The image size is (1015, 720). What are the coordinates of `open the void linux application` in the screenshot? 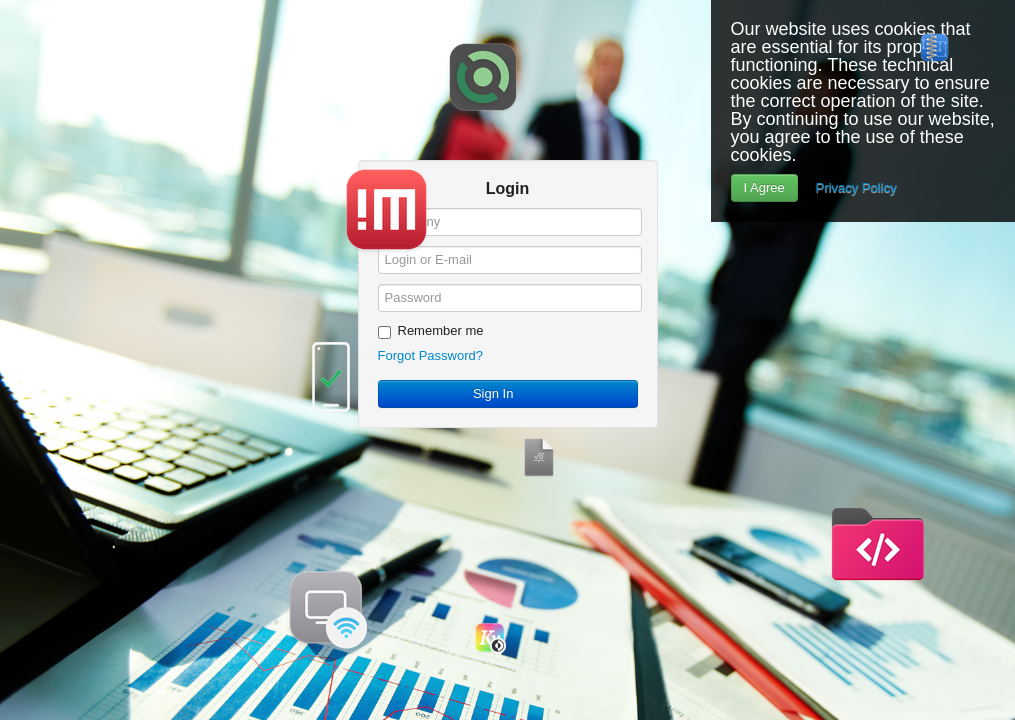 It's located at (483, 77).